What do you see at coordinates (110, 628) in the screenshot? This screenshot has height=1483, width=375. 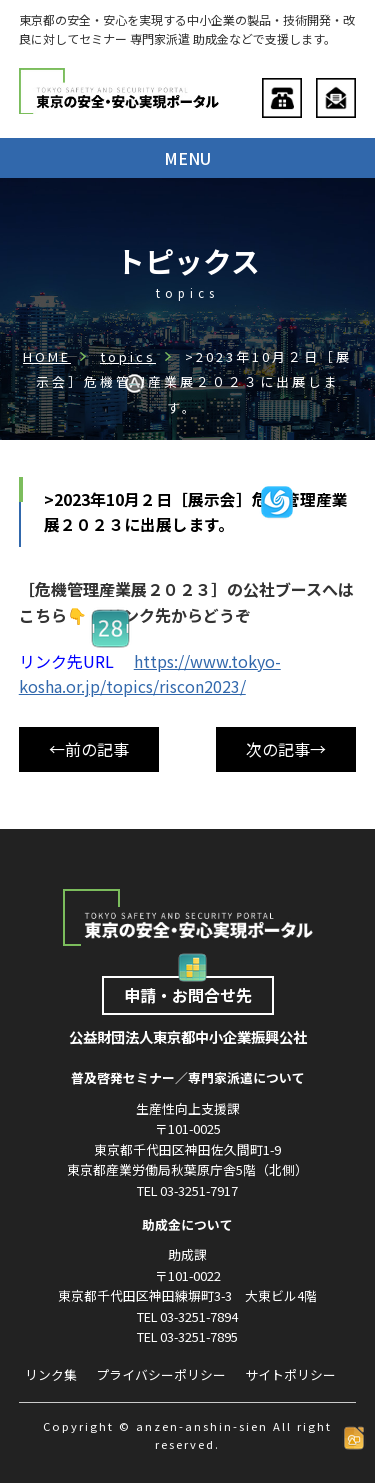 I see `open the calendar app` at bounding box center [110, 628].